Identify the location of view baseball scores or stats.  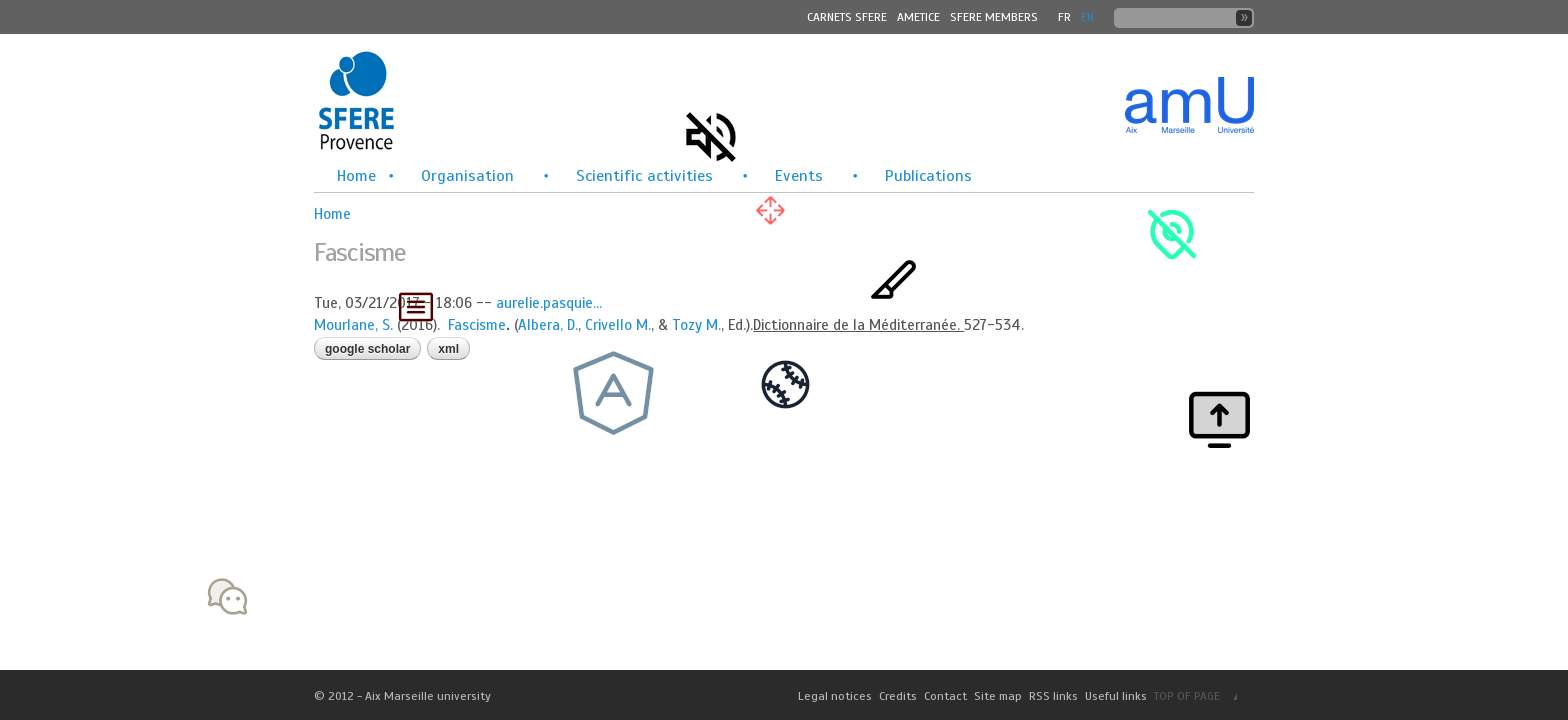
(785, 384).